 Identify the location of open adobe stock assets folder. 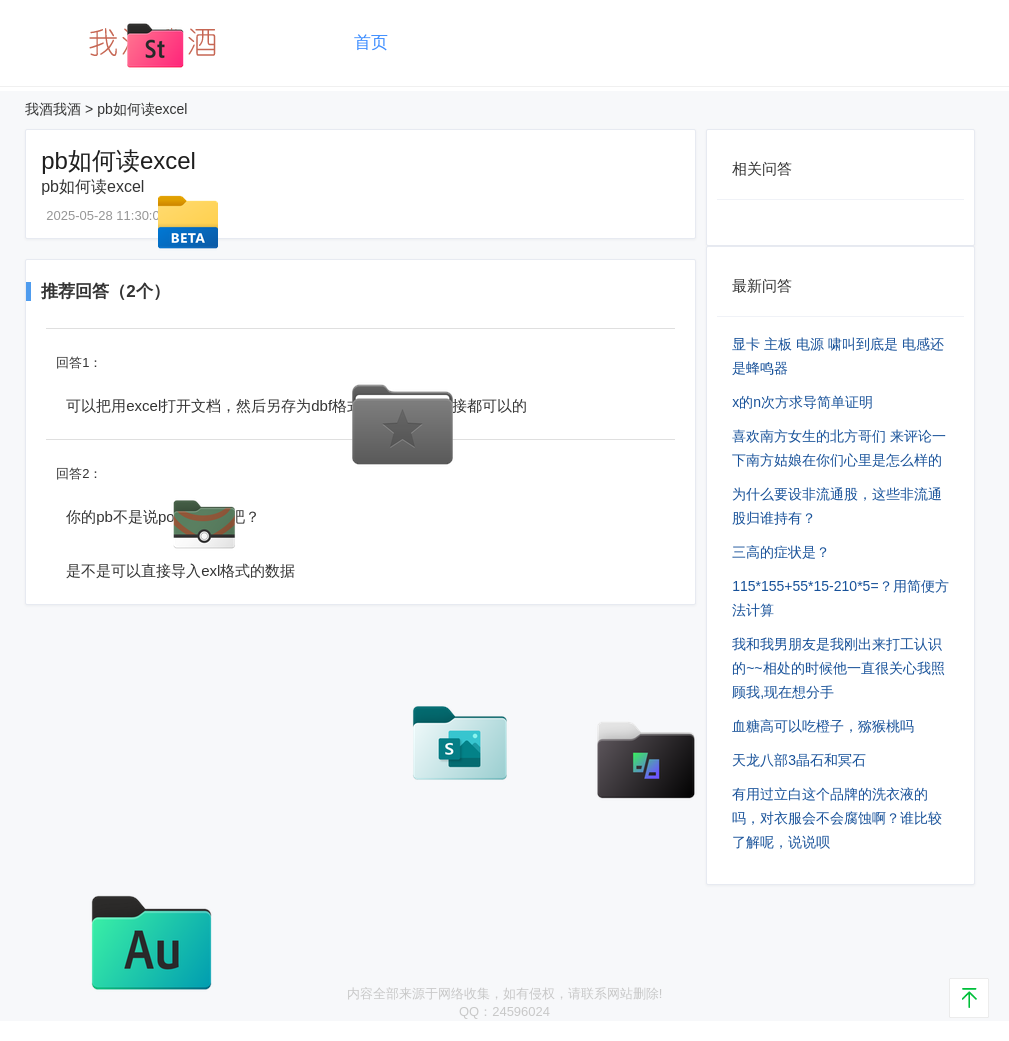
(155, 47).